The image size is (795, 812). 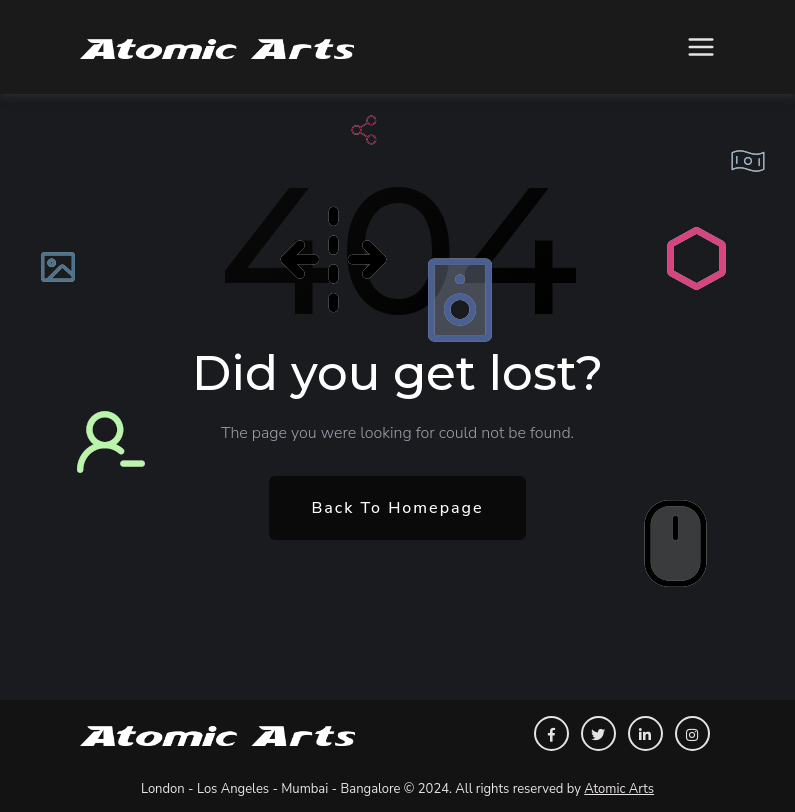 I want to click on expand content horizontally, so click(x=333, y=259).